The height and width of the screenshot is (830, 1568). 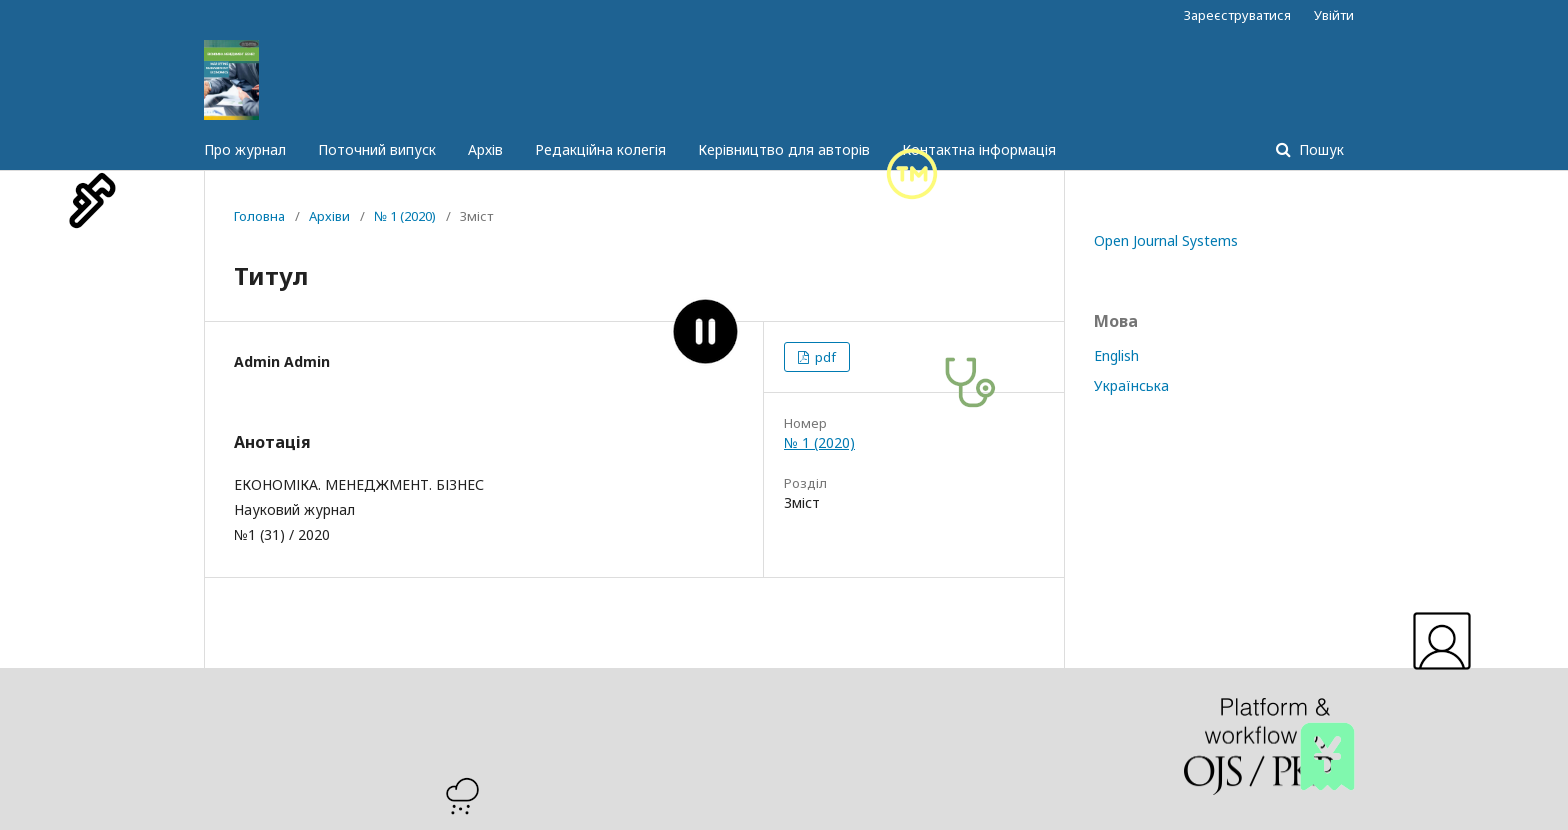 I want to click on access tools or settings, so click(x=92, y=201).